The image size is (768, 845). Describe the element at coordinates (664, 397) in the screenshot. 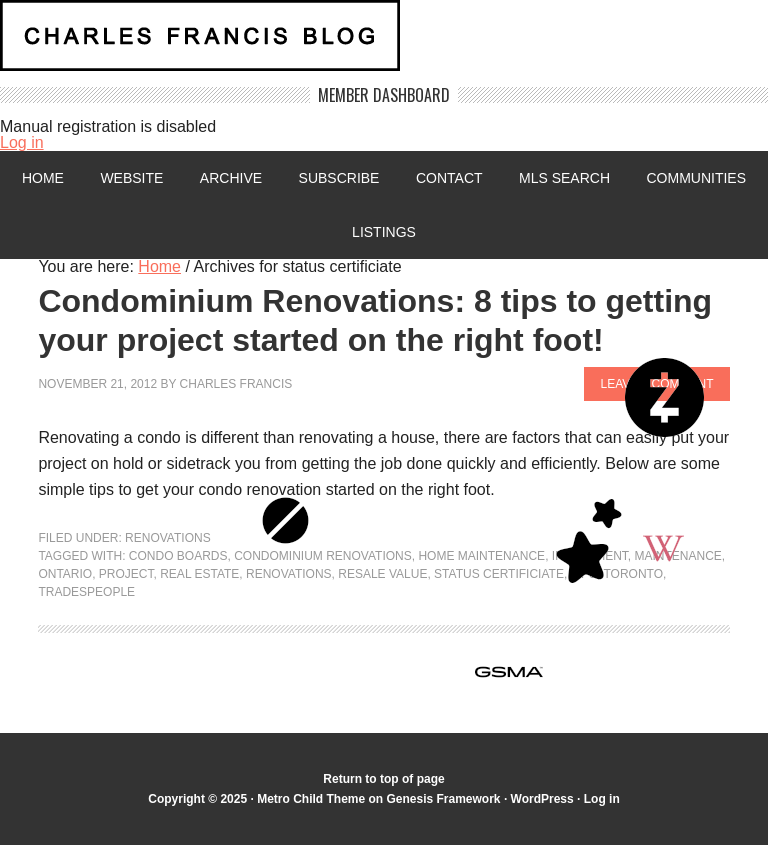

I see `zcash cryptocurrency logo` at that location.